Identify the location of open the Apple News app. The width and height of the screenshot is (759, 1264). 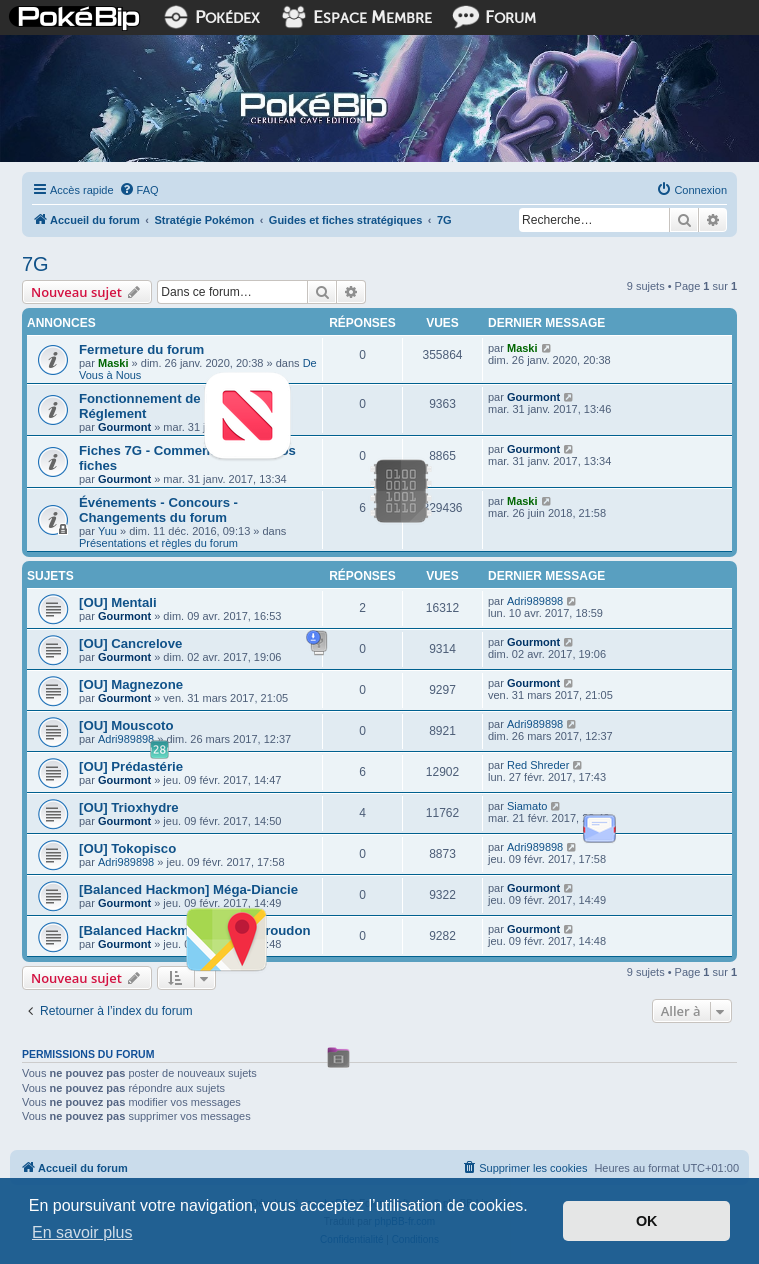
(247, 415).